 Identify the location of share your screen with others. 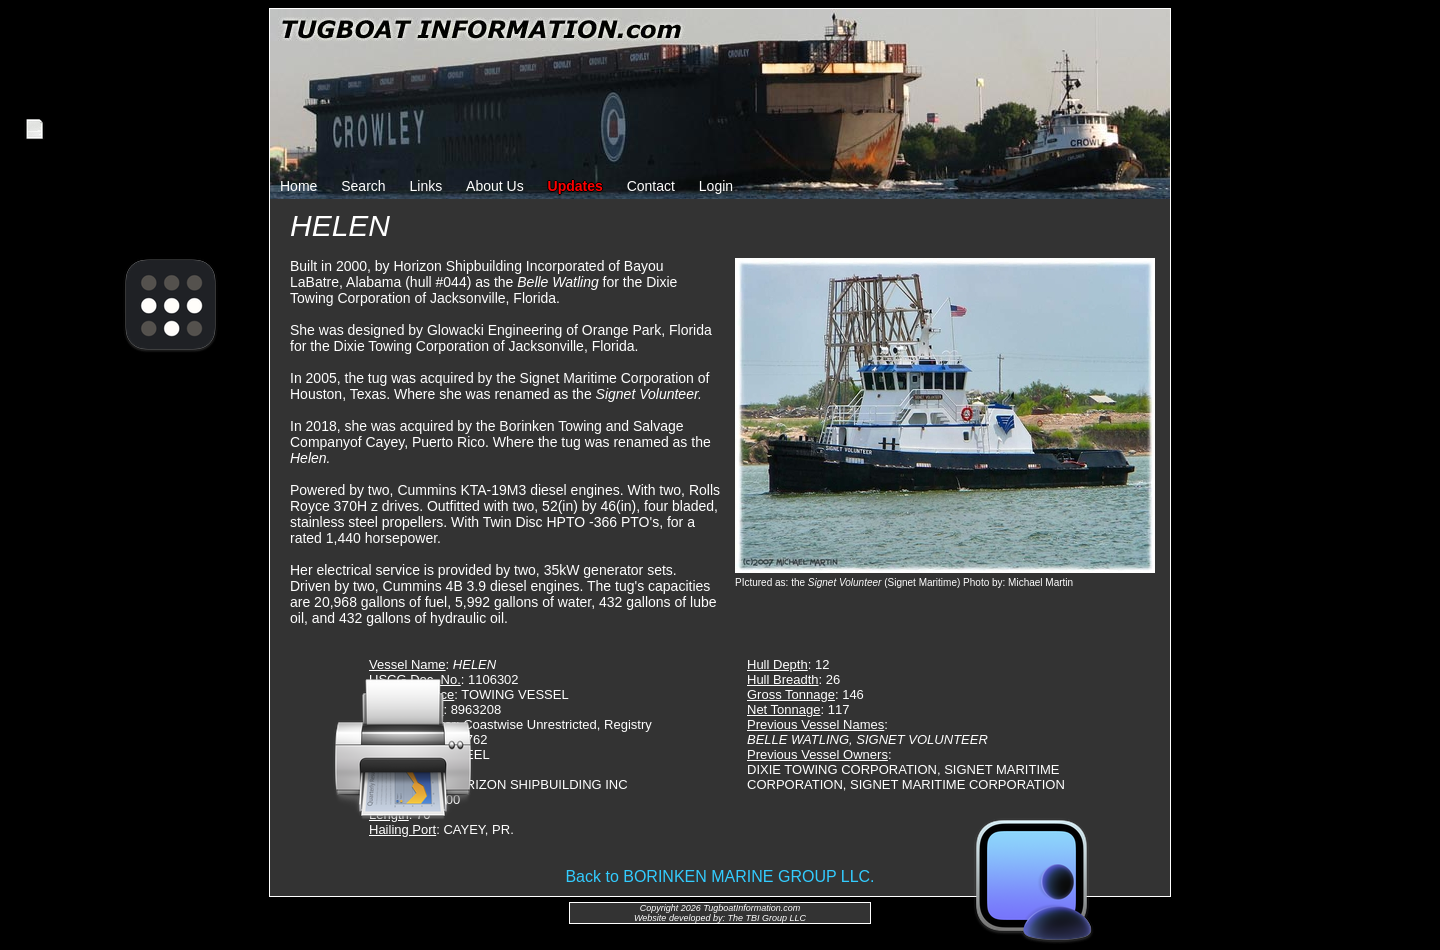
(1031, 875).